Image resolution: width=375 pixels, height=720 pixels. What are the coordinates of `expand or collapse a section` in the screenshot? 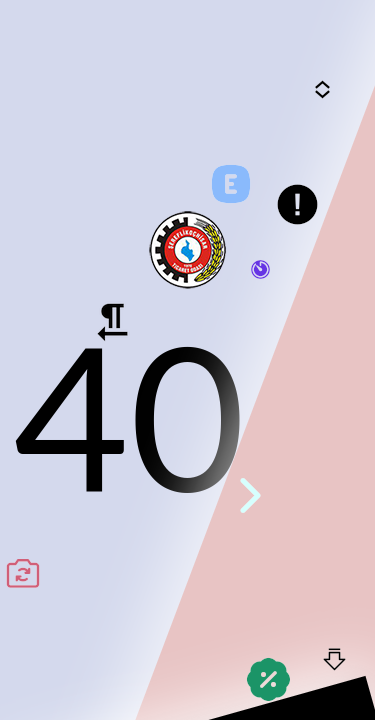 It's located at (322, 89).